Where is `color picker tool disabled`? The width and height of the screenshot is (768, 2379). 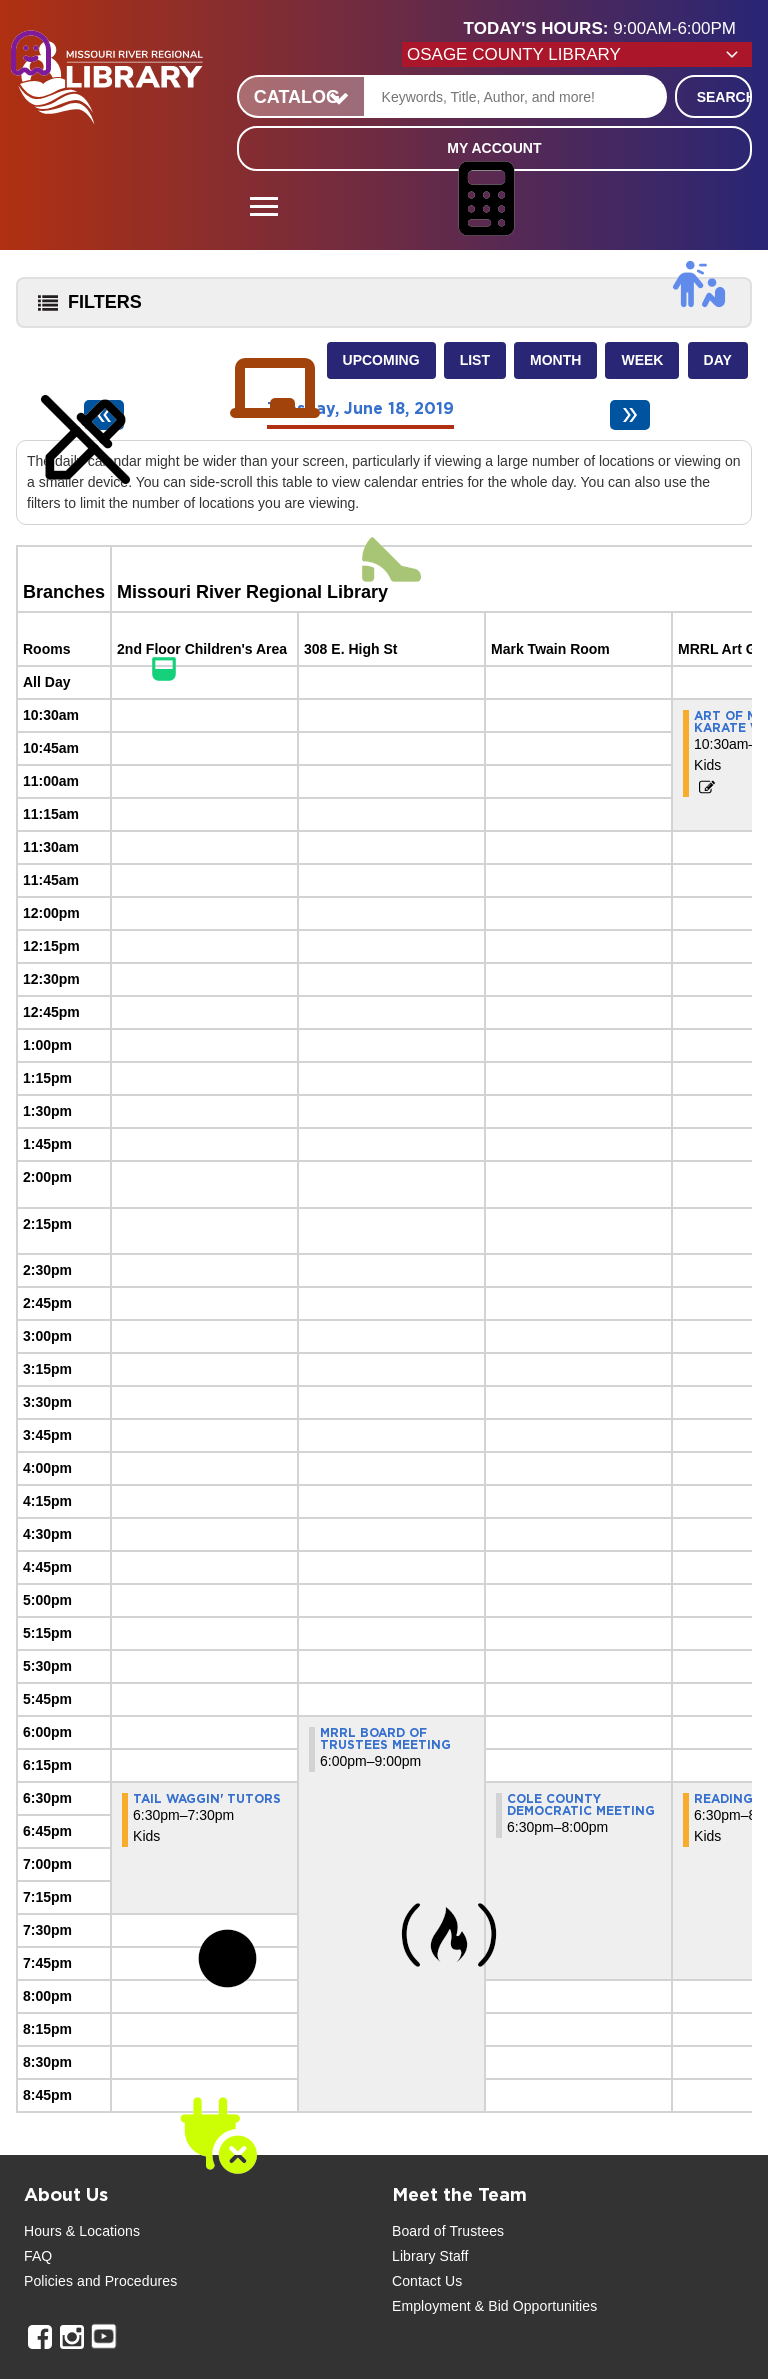 color picker tool disabled is located at coordinates (85, 439).